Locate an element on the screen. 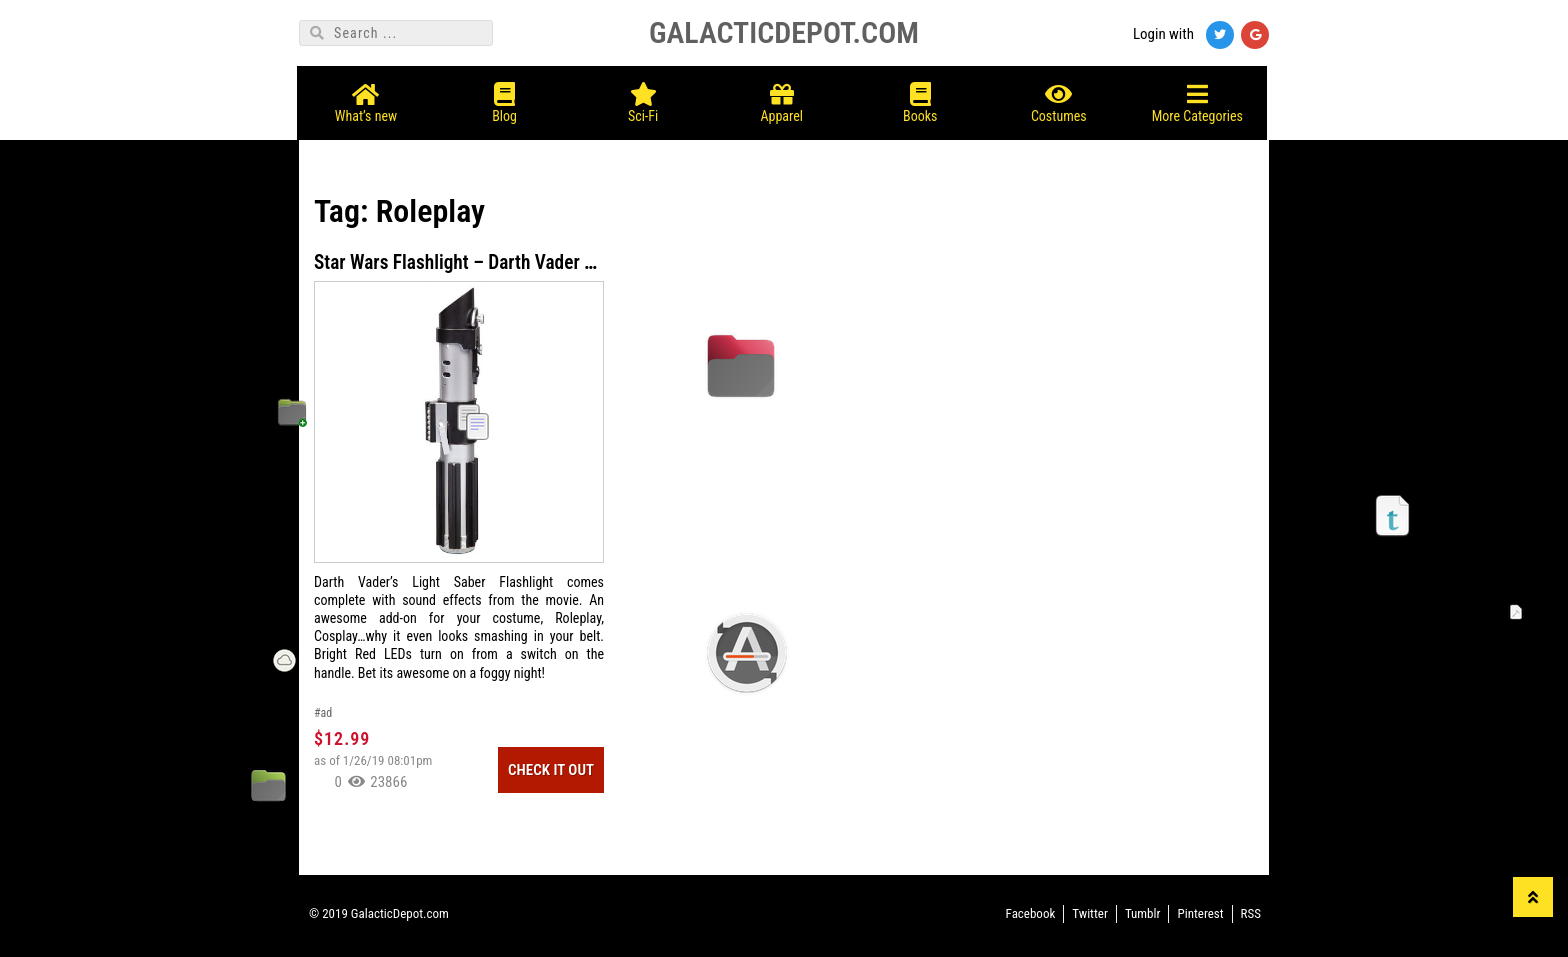 The height and width of the screenshot is (957, 1568). copy selected content to clipboard is located at coordinates (473, 422).